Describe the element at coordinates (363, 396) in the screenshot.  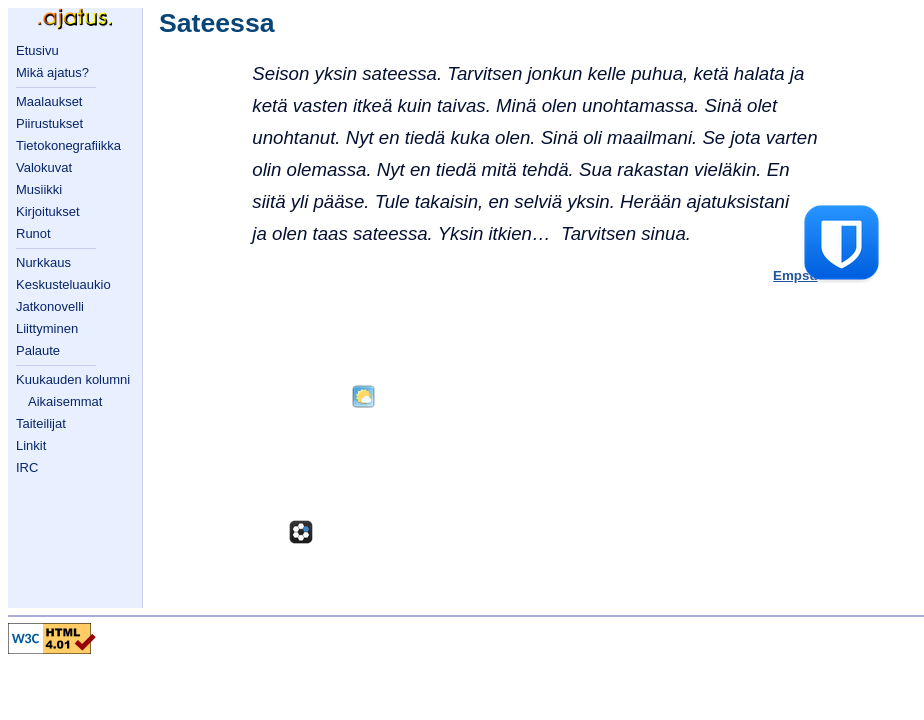
I see `open the weather app` at that location.